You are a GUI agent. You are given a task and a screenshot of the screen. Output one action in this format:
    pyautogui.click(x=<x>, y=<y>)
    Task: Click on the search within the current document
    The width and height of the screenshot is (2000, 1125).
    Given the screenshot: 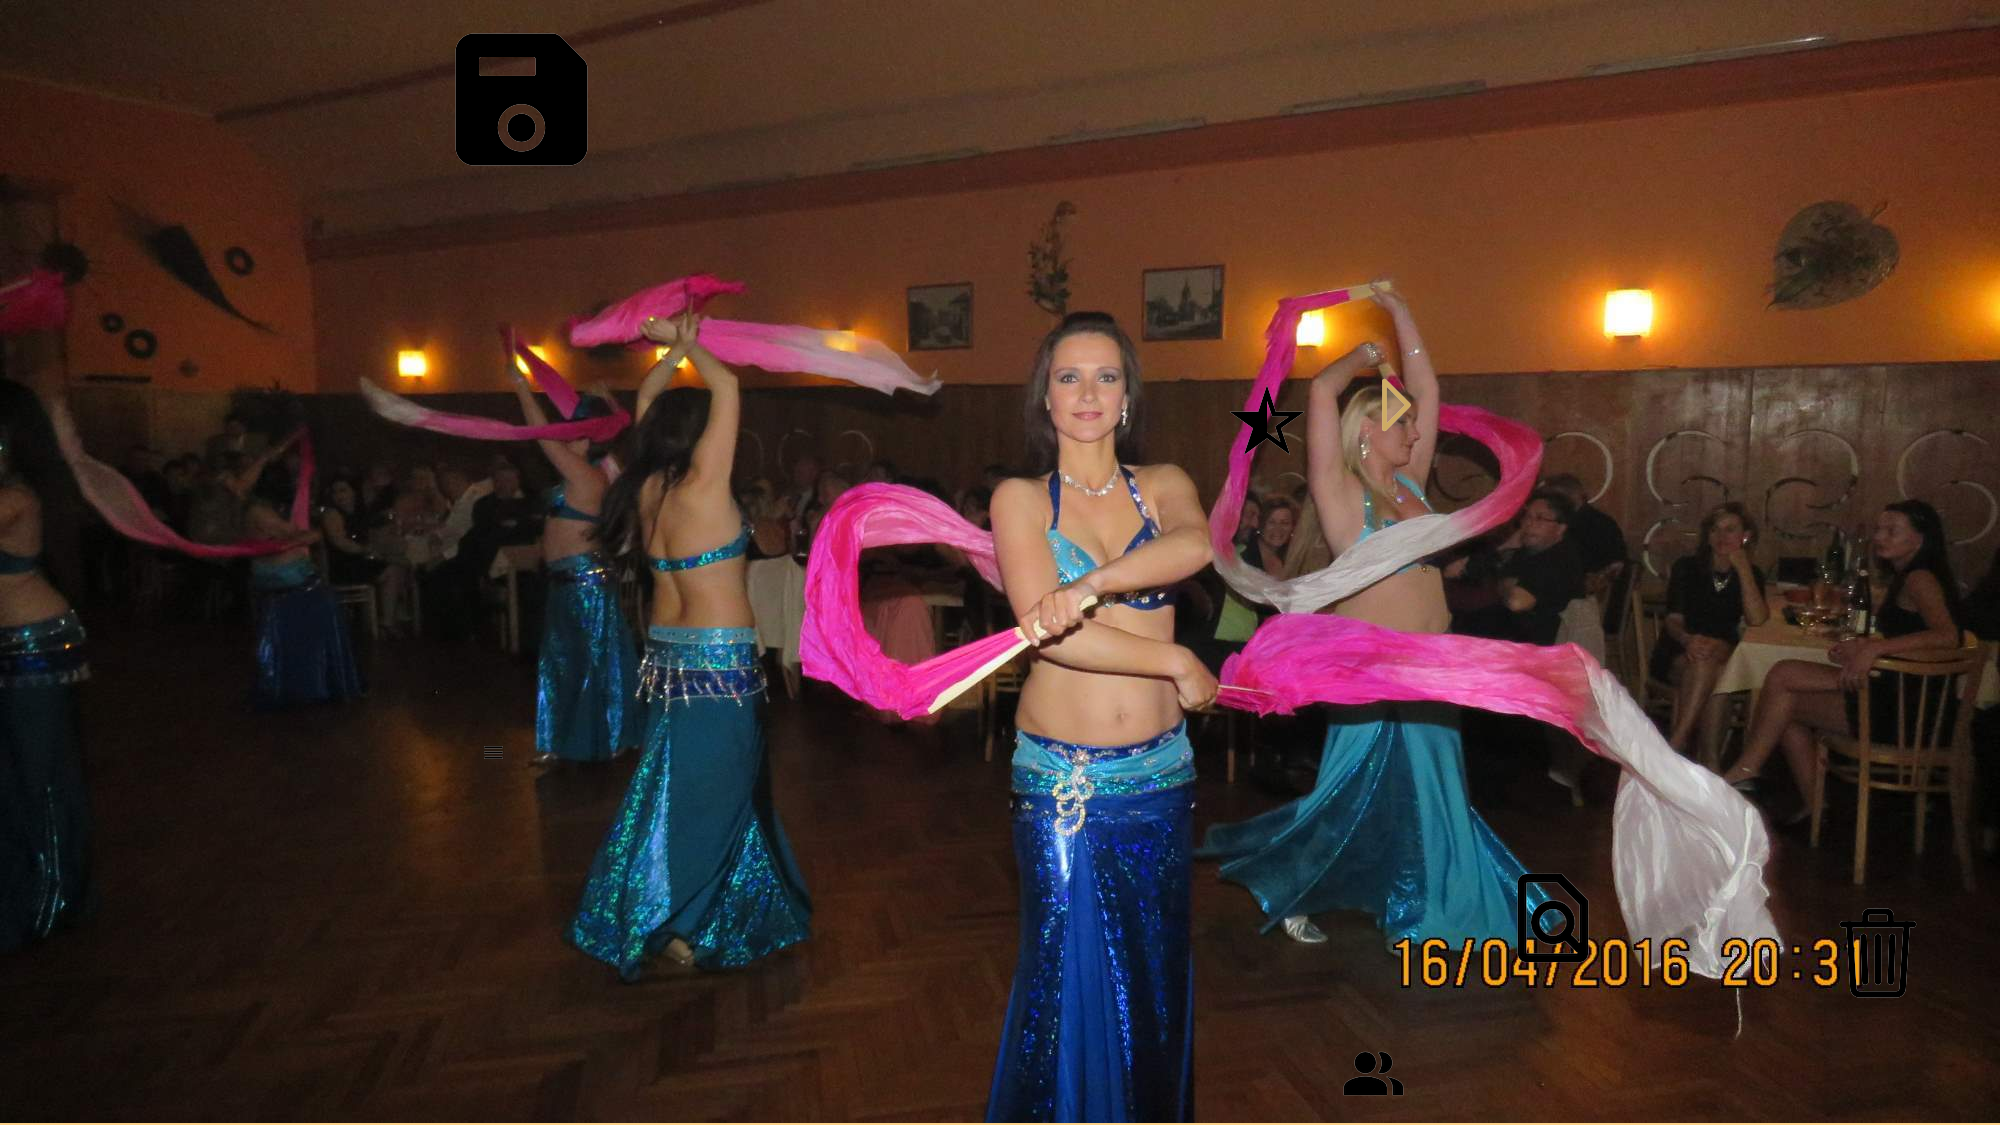 What is the action you would take?
    pyautogui.click(x=1553, y=918)
    